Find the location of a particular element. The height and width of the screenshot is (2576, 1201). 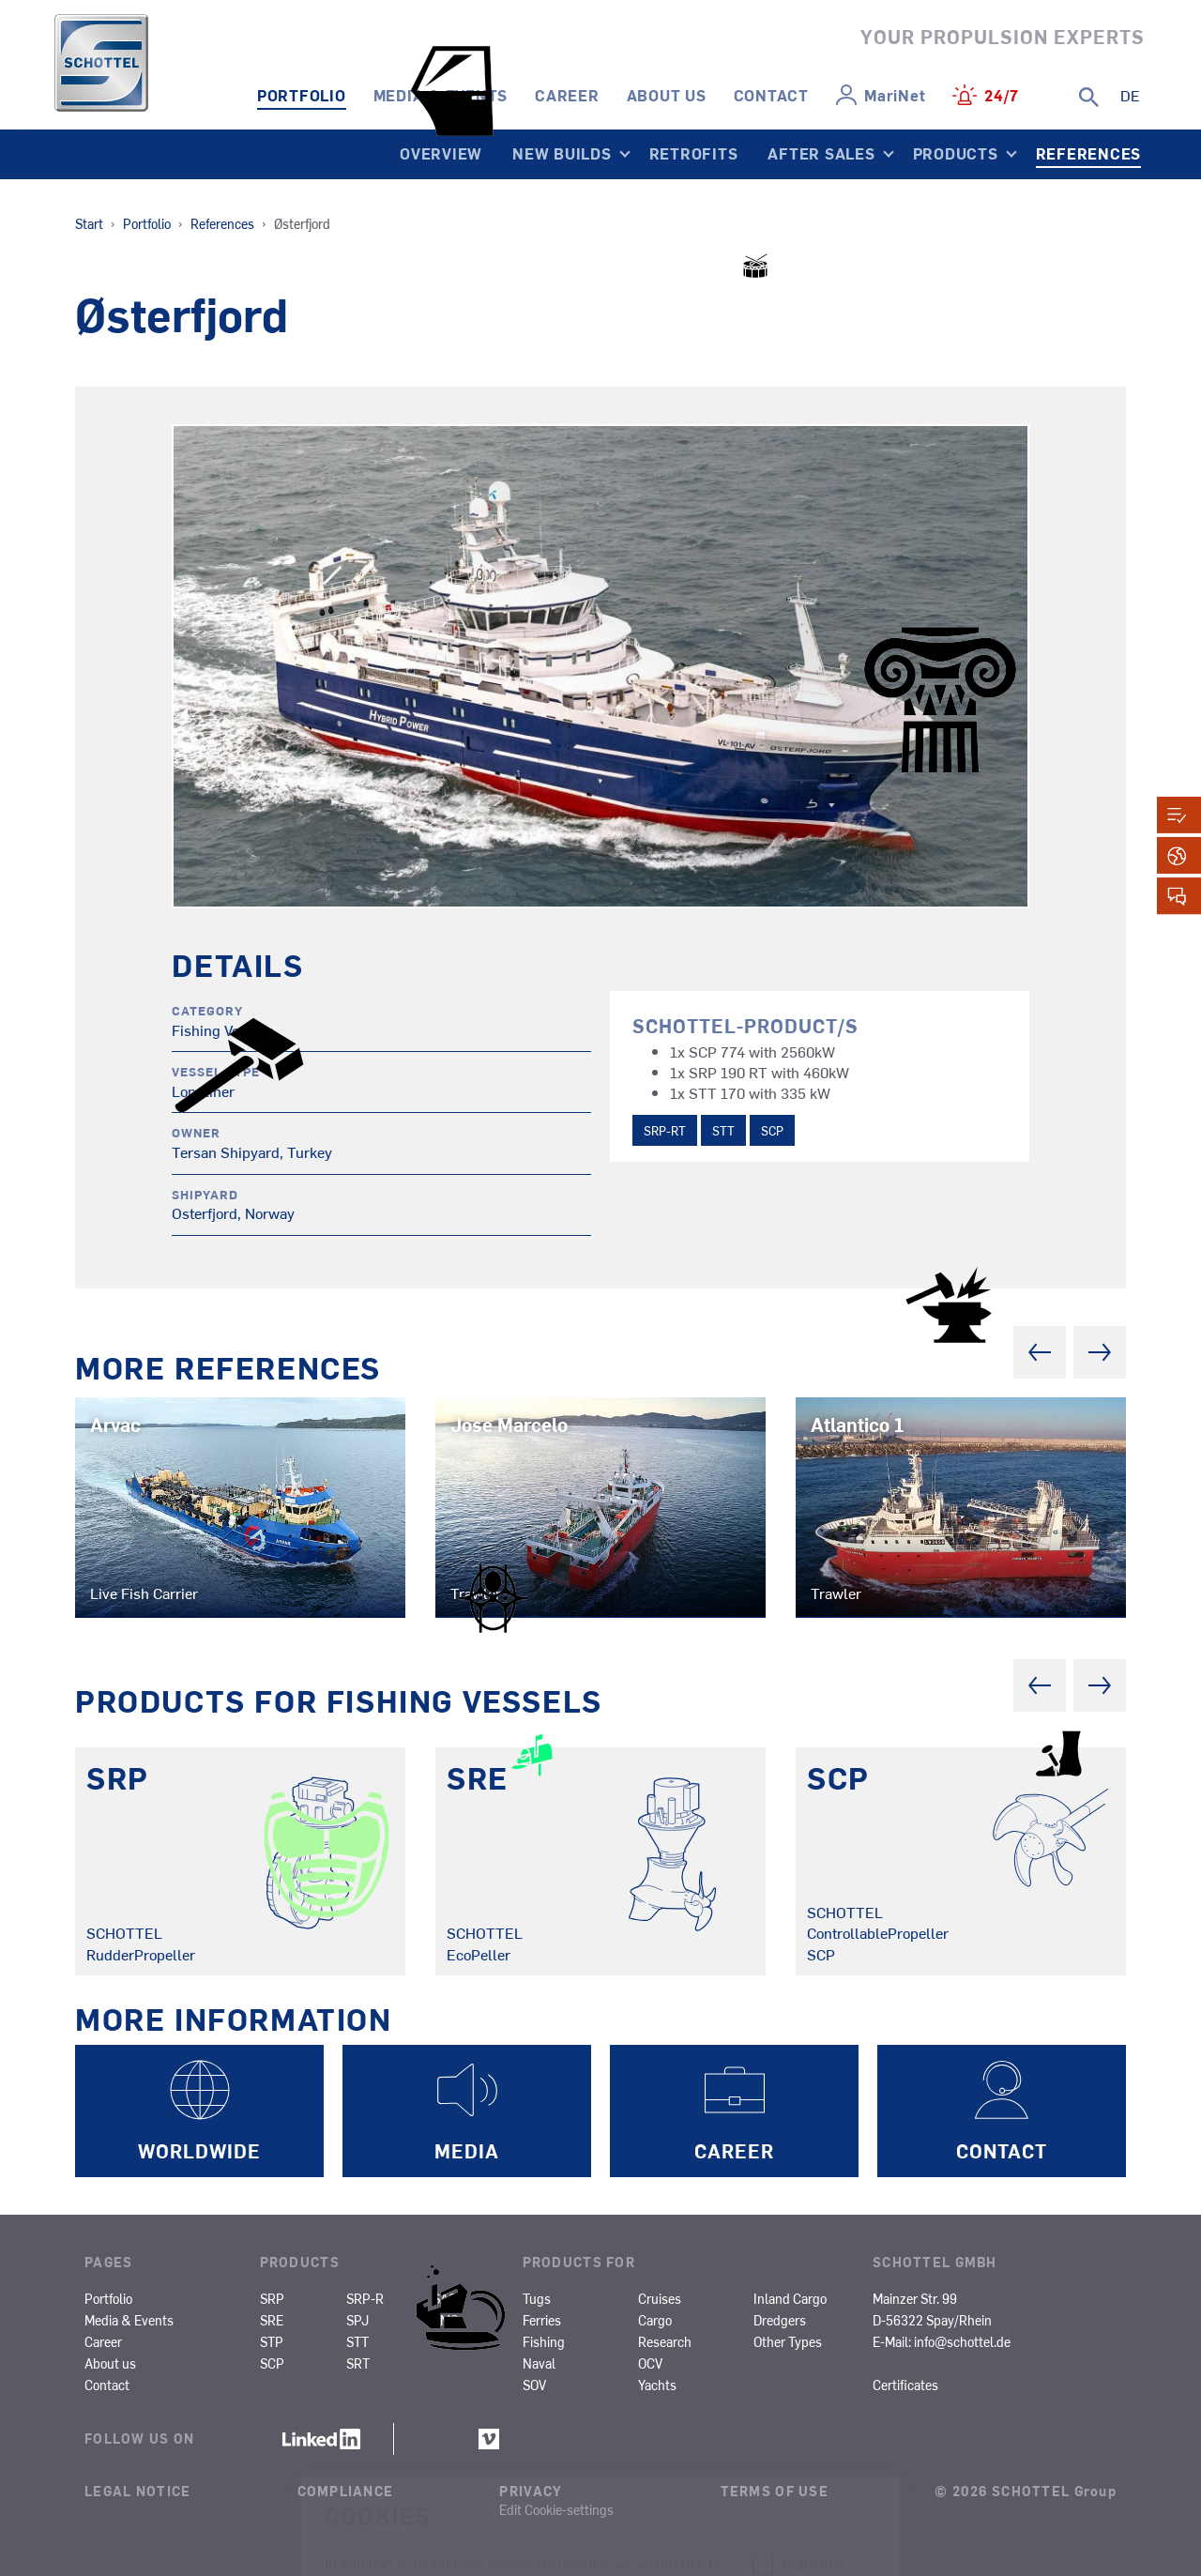

access the blacksmithing or crafting menu is located at coordinates (949, 1300).